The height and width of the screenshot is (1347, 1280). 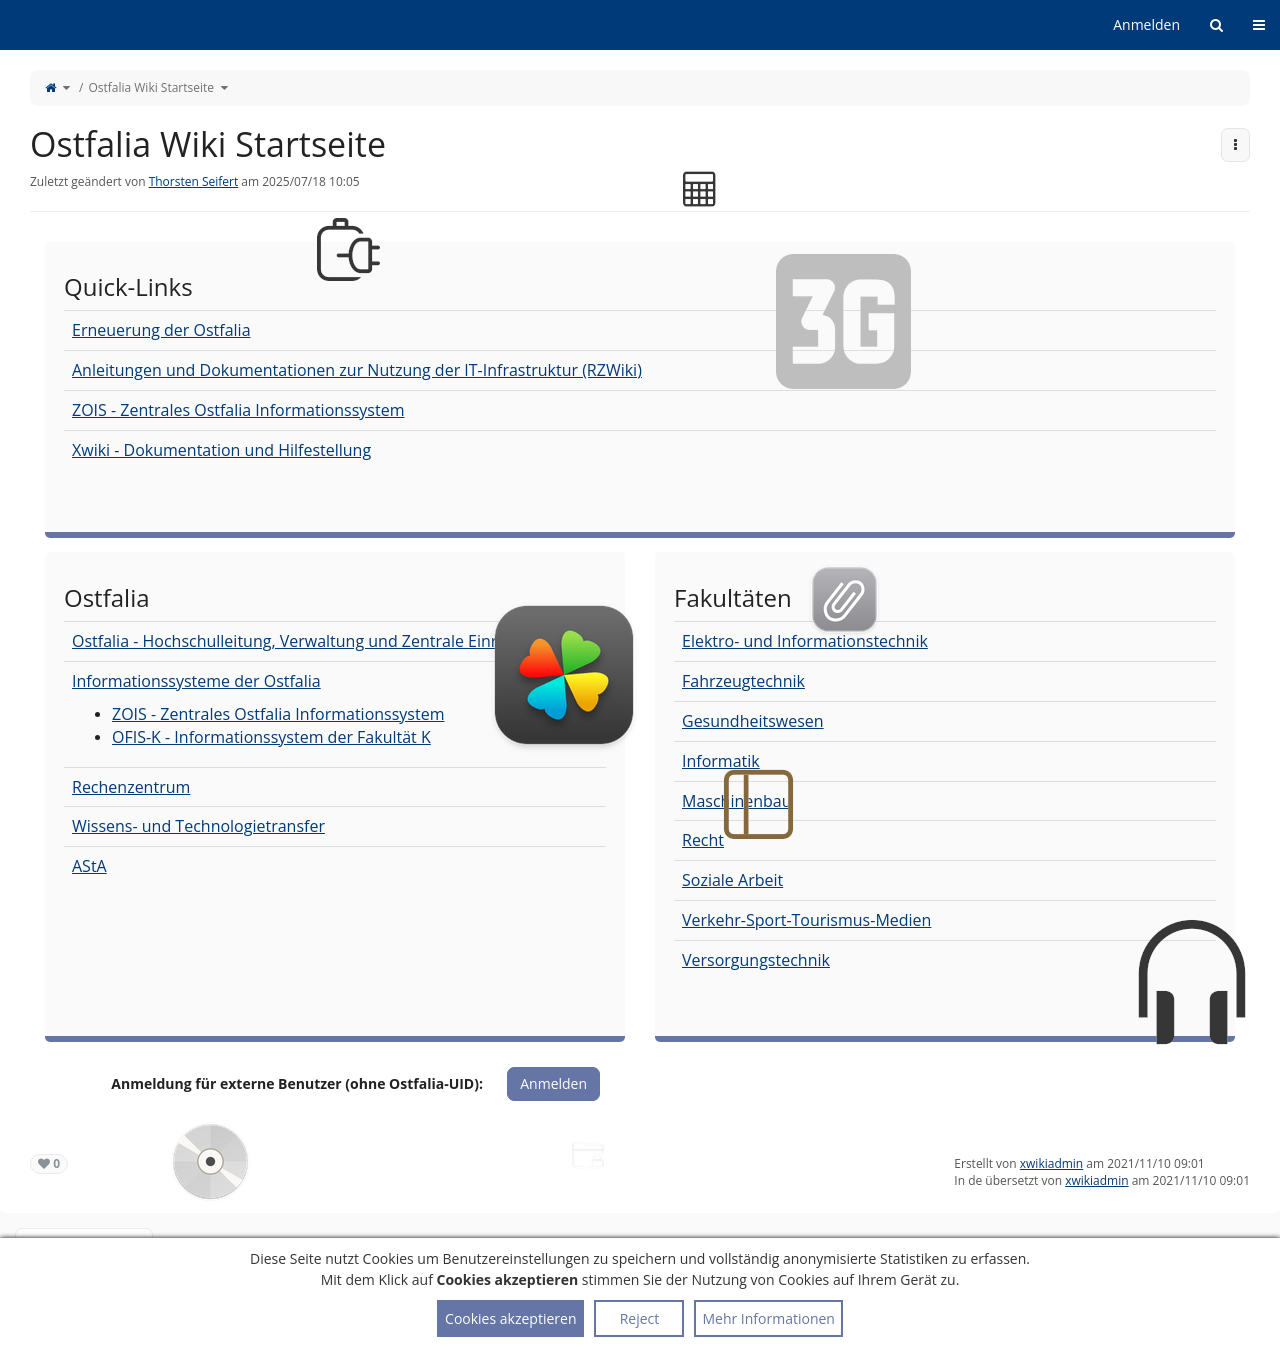 I want to click on access power and battery settings, so click(x=348, y=249).